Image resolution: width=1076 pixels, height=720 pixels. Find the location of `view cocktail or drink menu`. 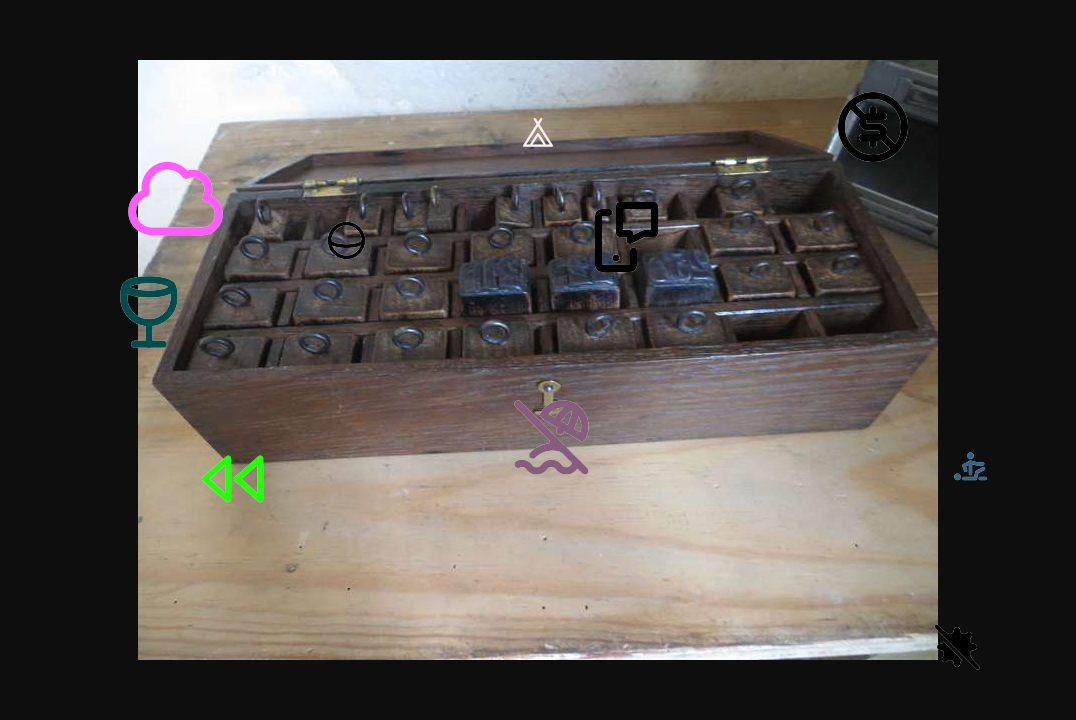

view cocktail or drink menu is located at coordinates (149, 312).